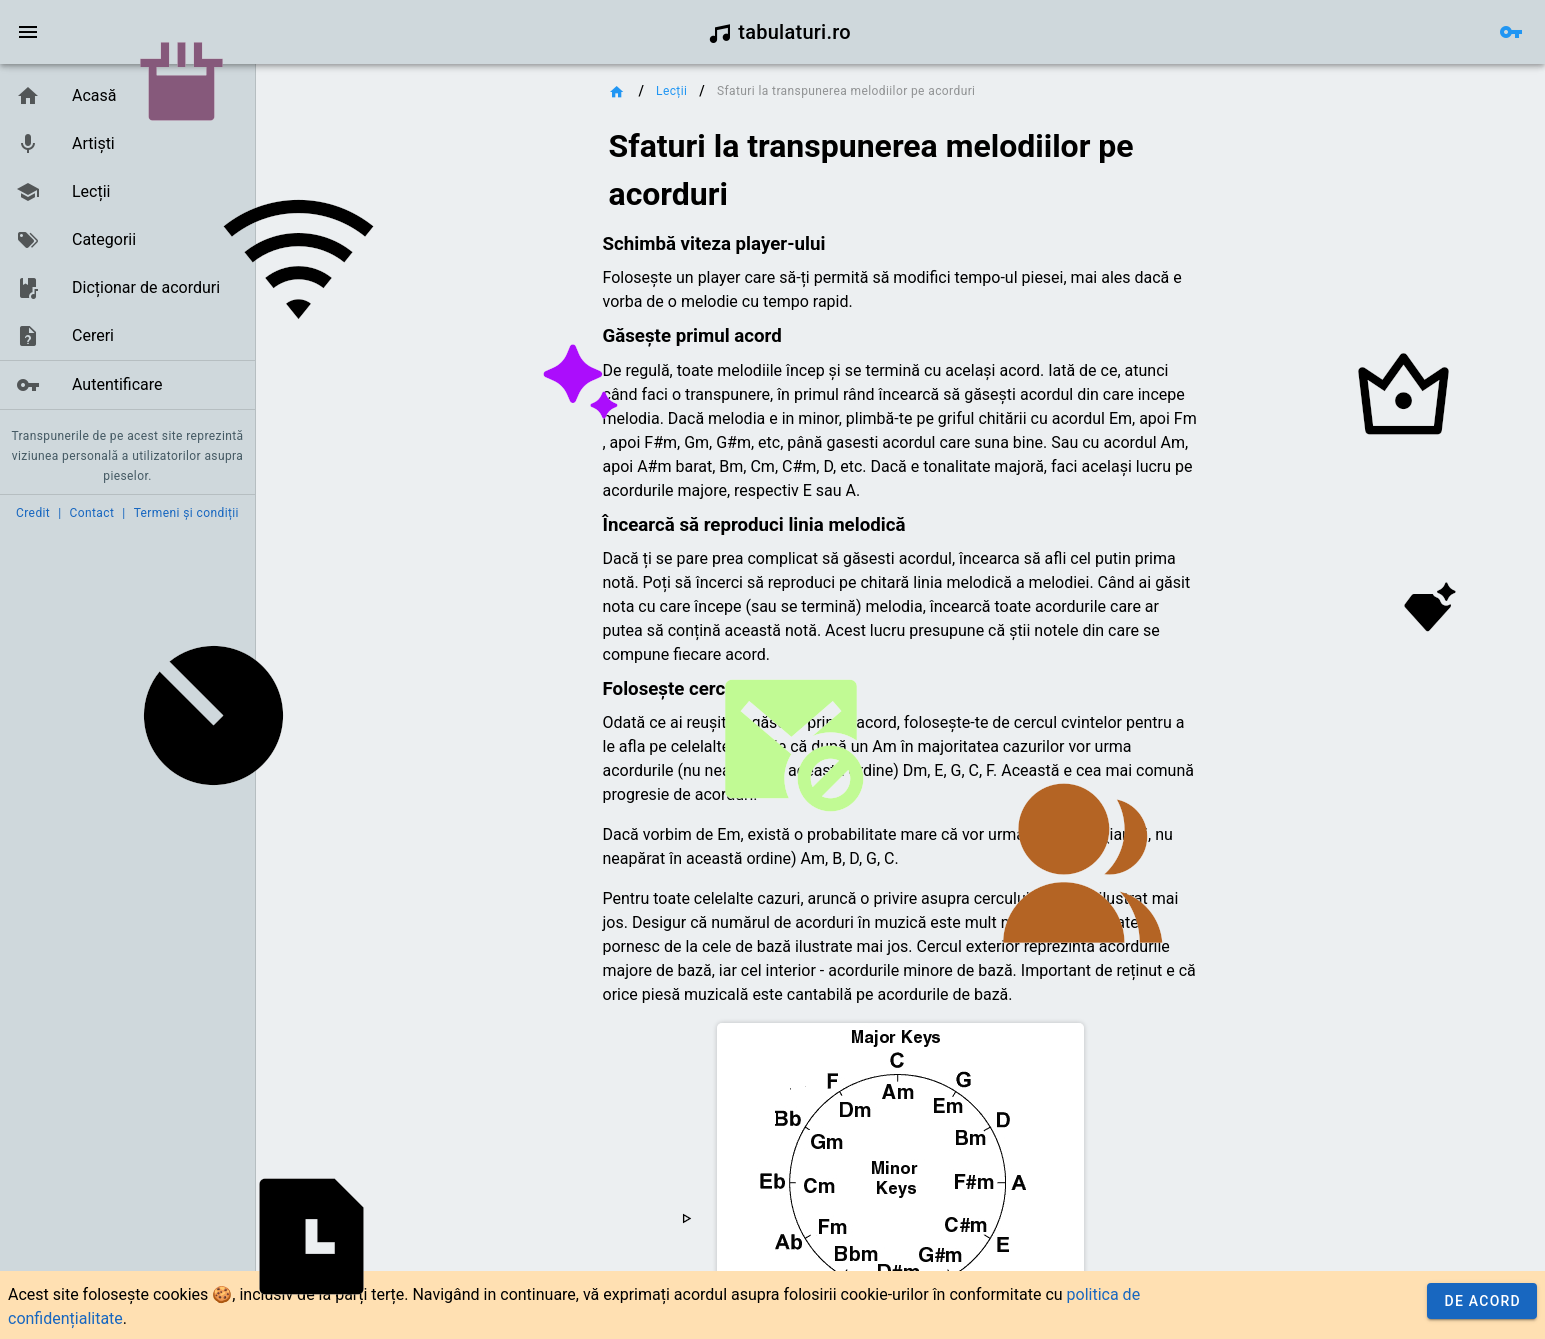 The height and width of the screenshot is (1339, 1545). Describe the element at coordinates (311, 1236) in the screenshot. I see `view file version history` at that location.